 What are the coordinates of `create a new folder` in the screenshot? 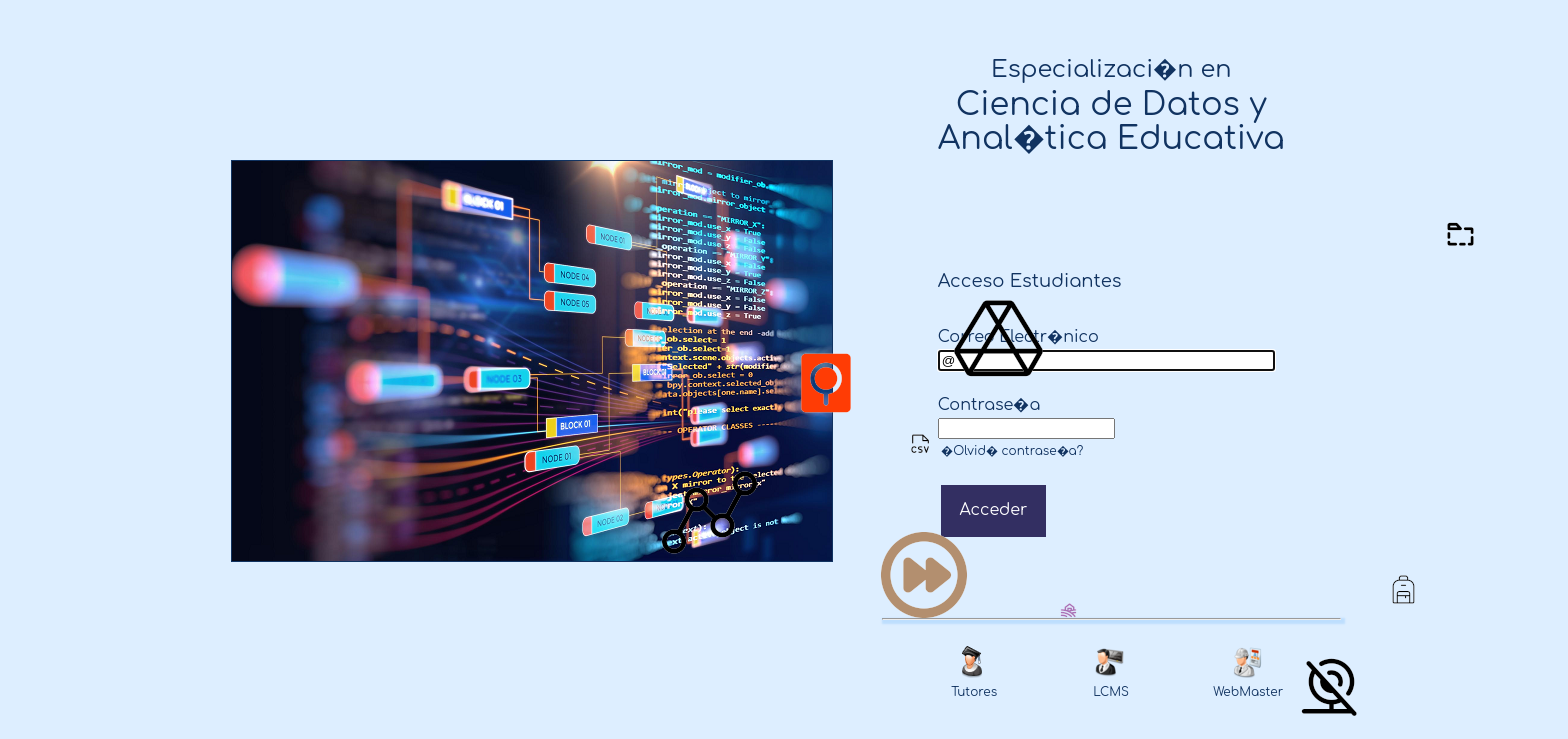 It's located at (1460, 234).